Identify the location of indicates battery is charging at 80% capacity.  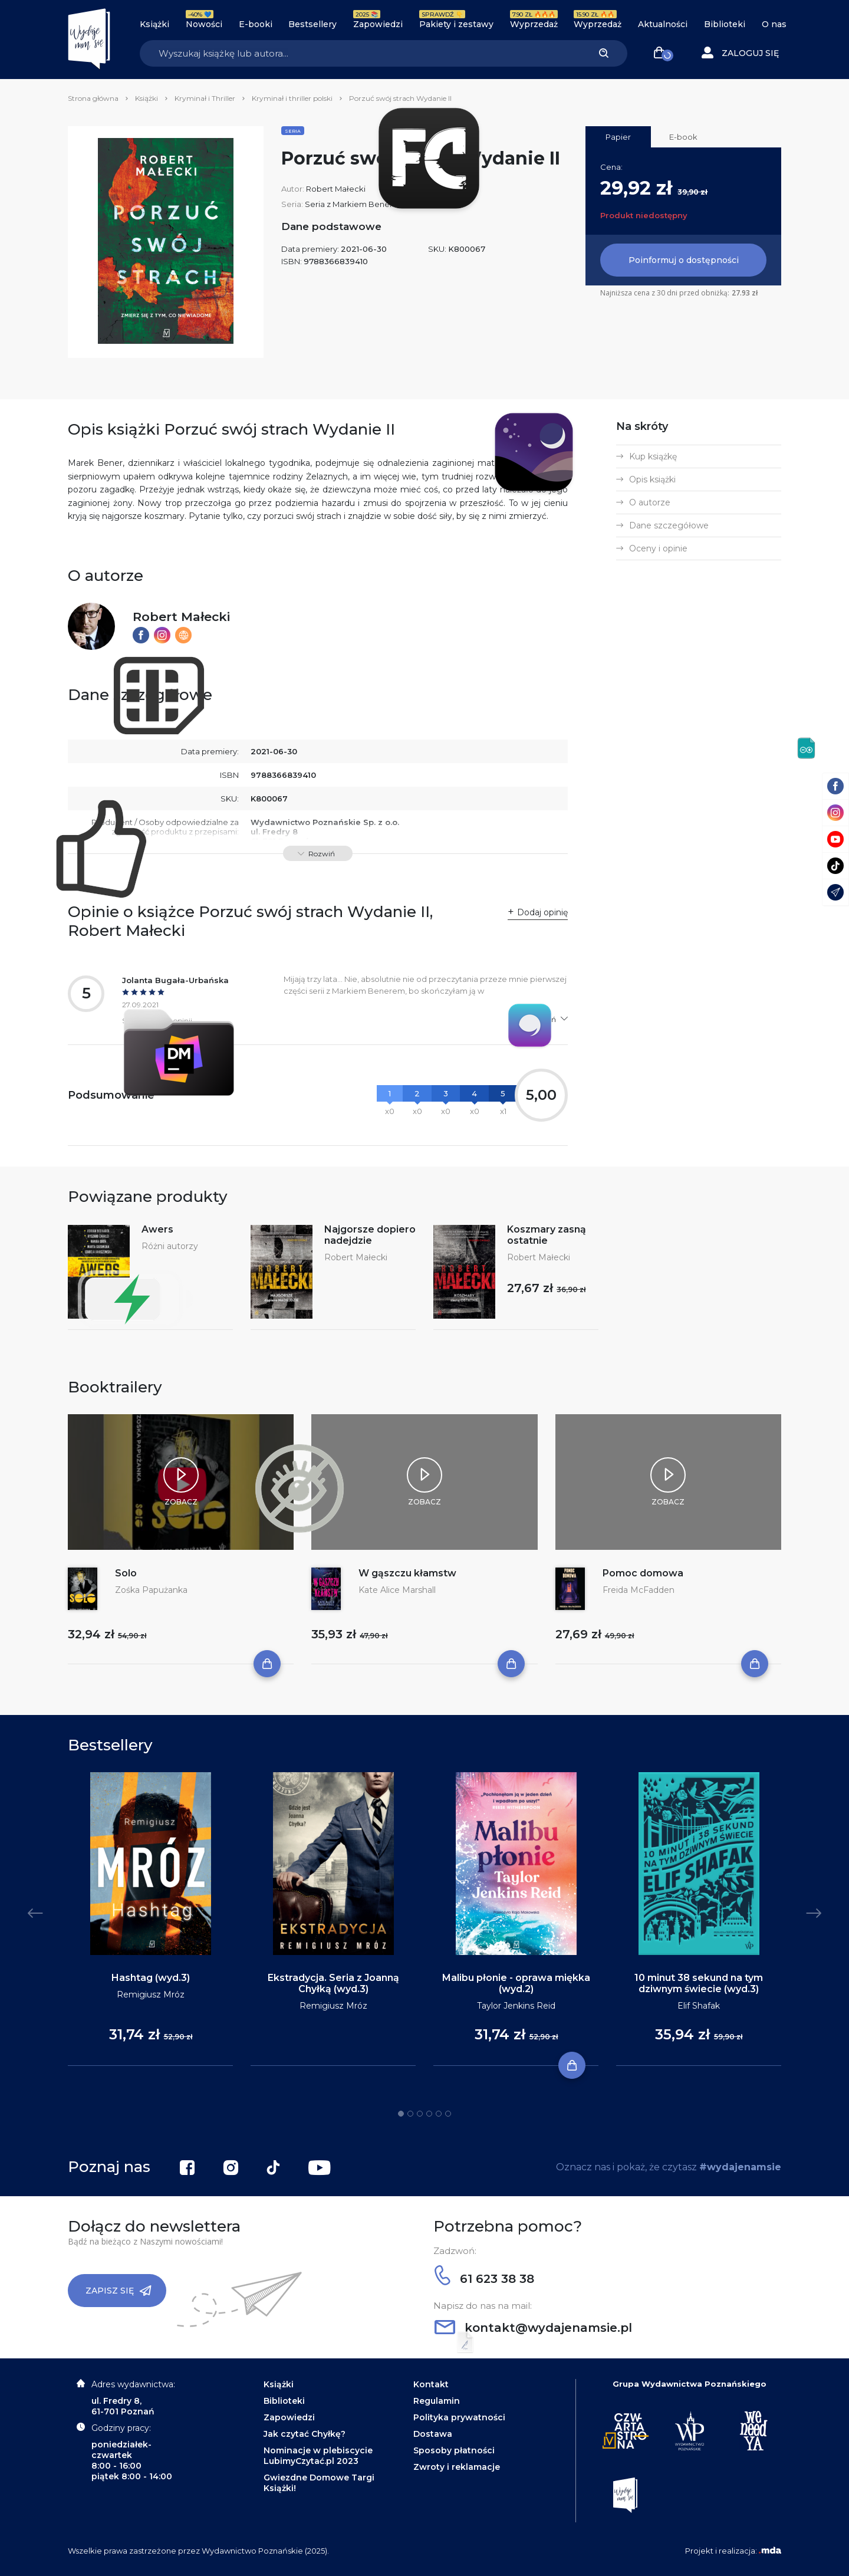
(136, 1299).